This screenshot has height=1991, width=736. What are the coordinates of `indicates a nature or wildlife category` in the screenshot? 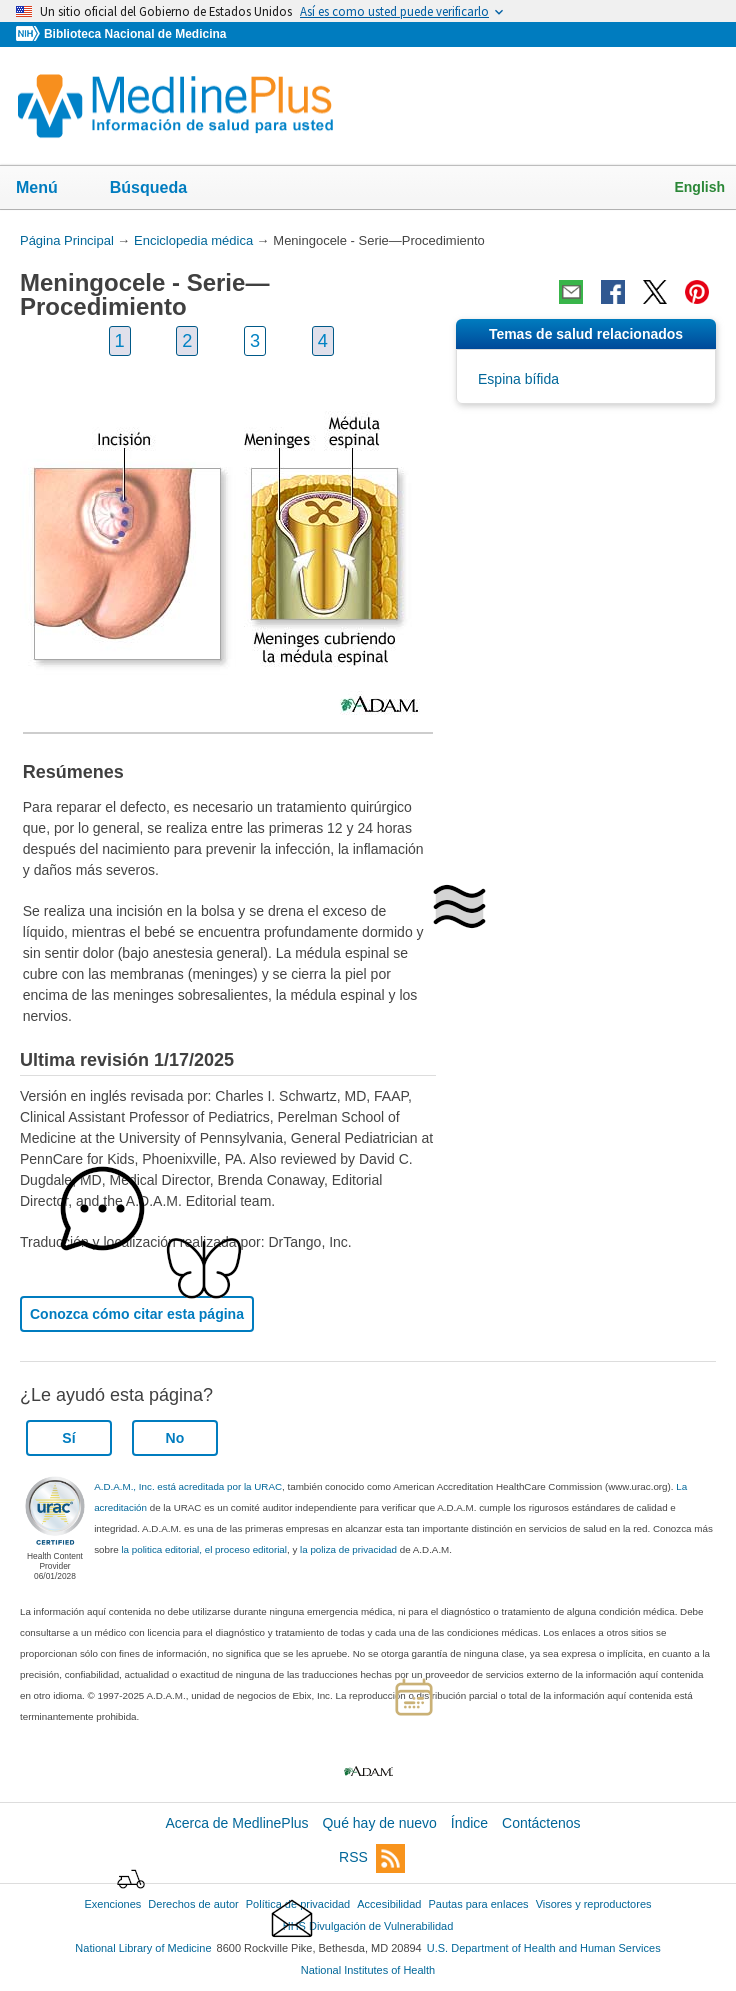 It's located at (204, 1267).